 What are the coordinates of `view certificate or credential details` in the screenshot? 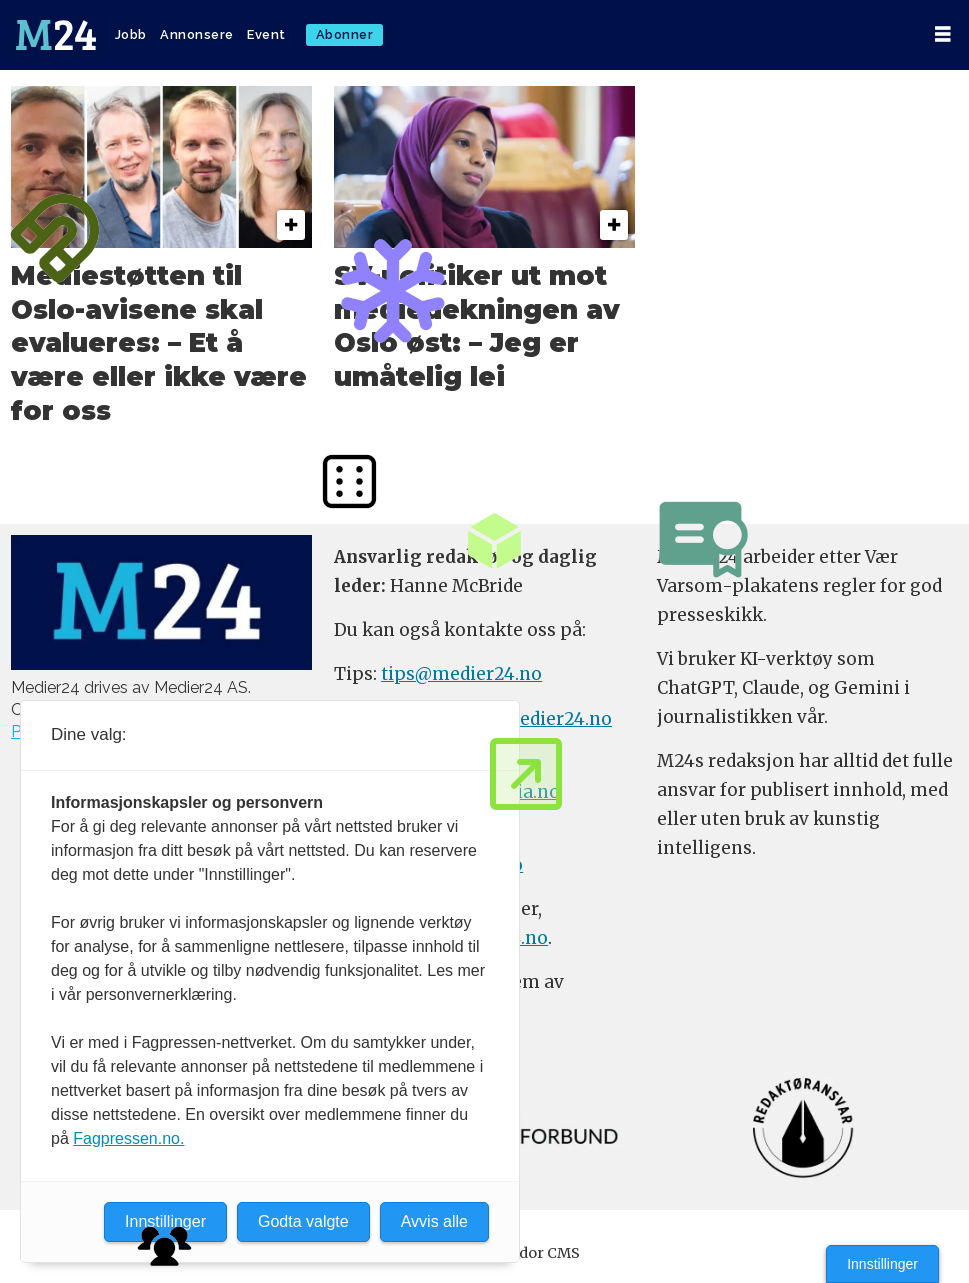 It's located at (700, 536).